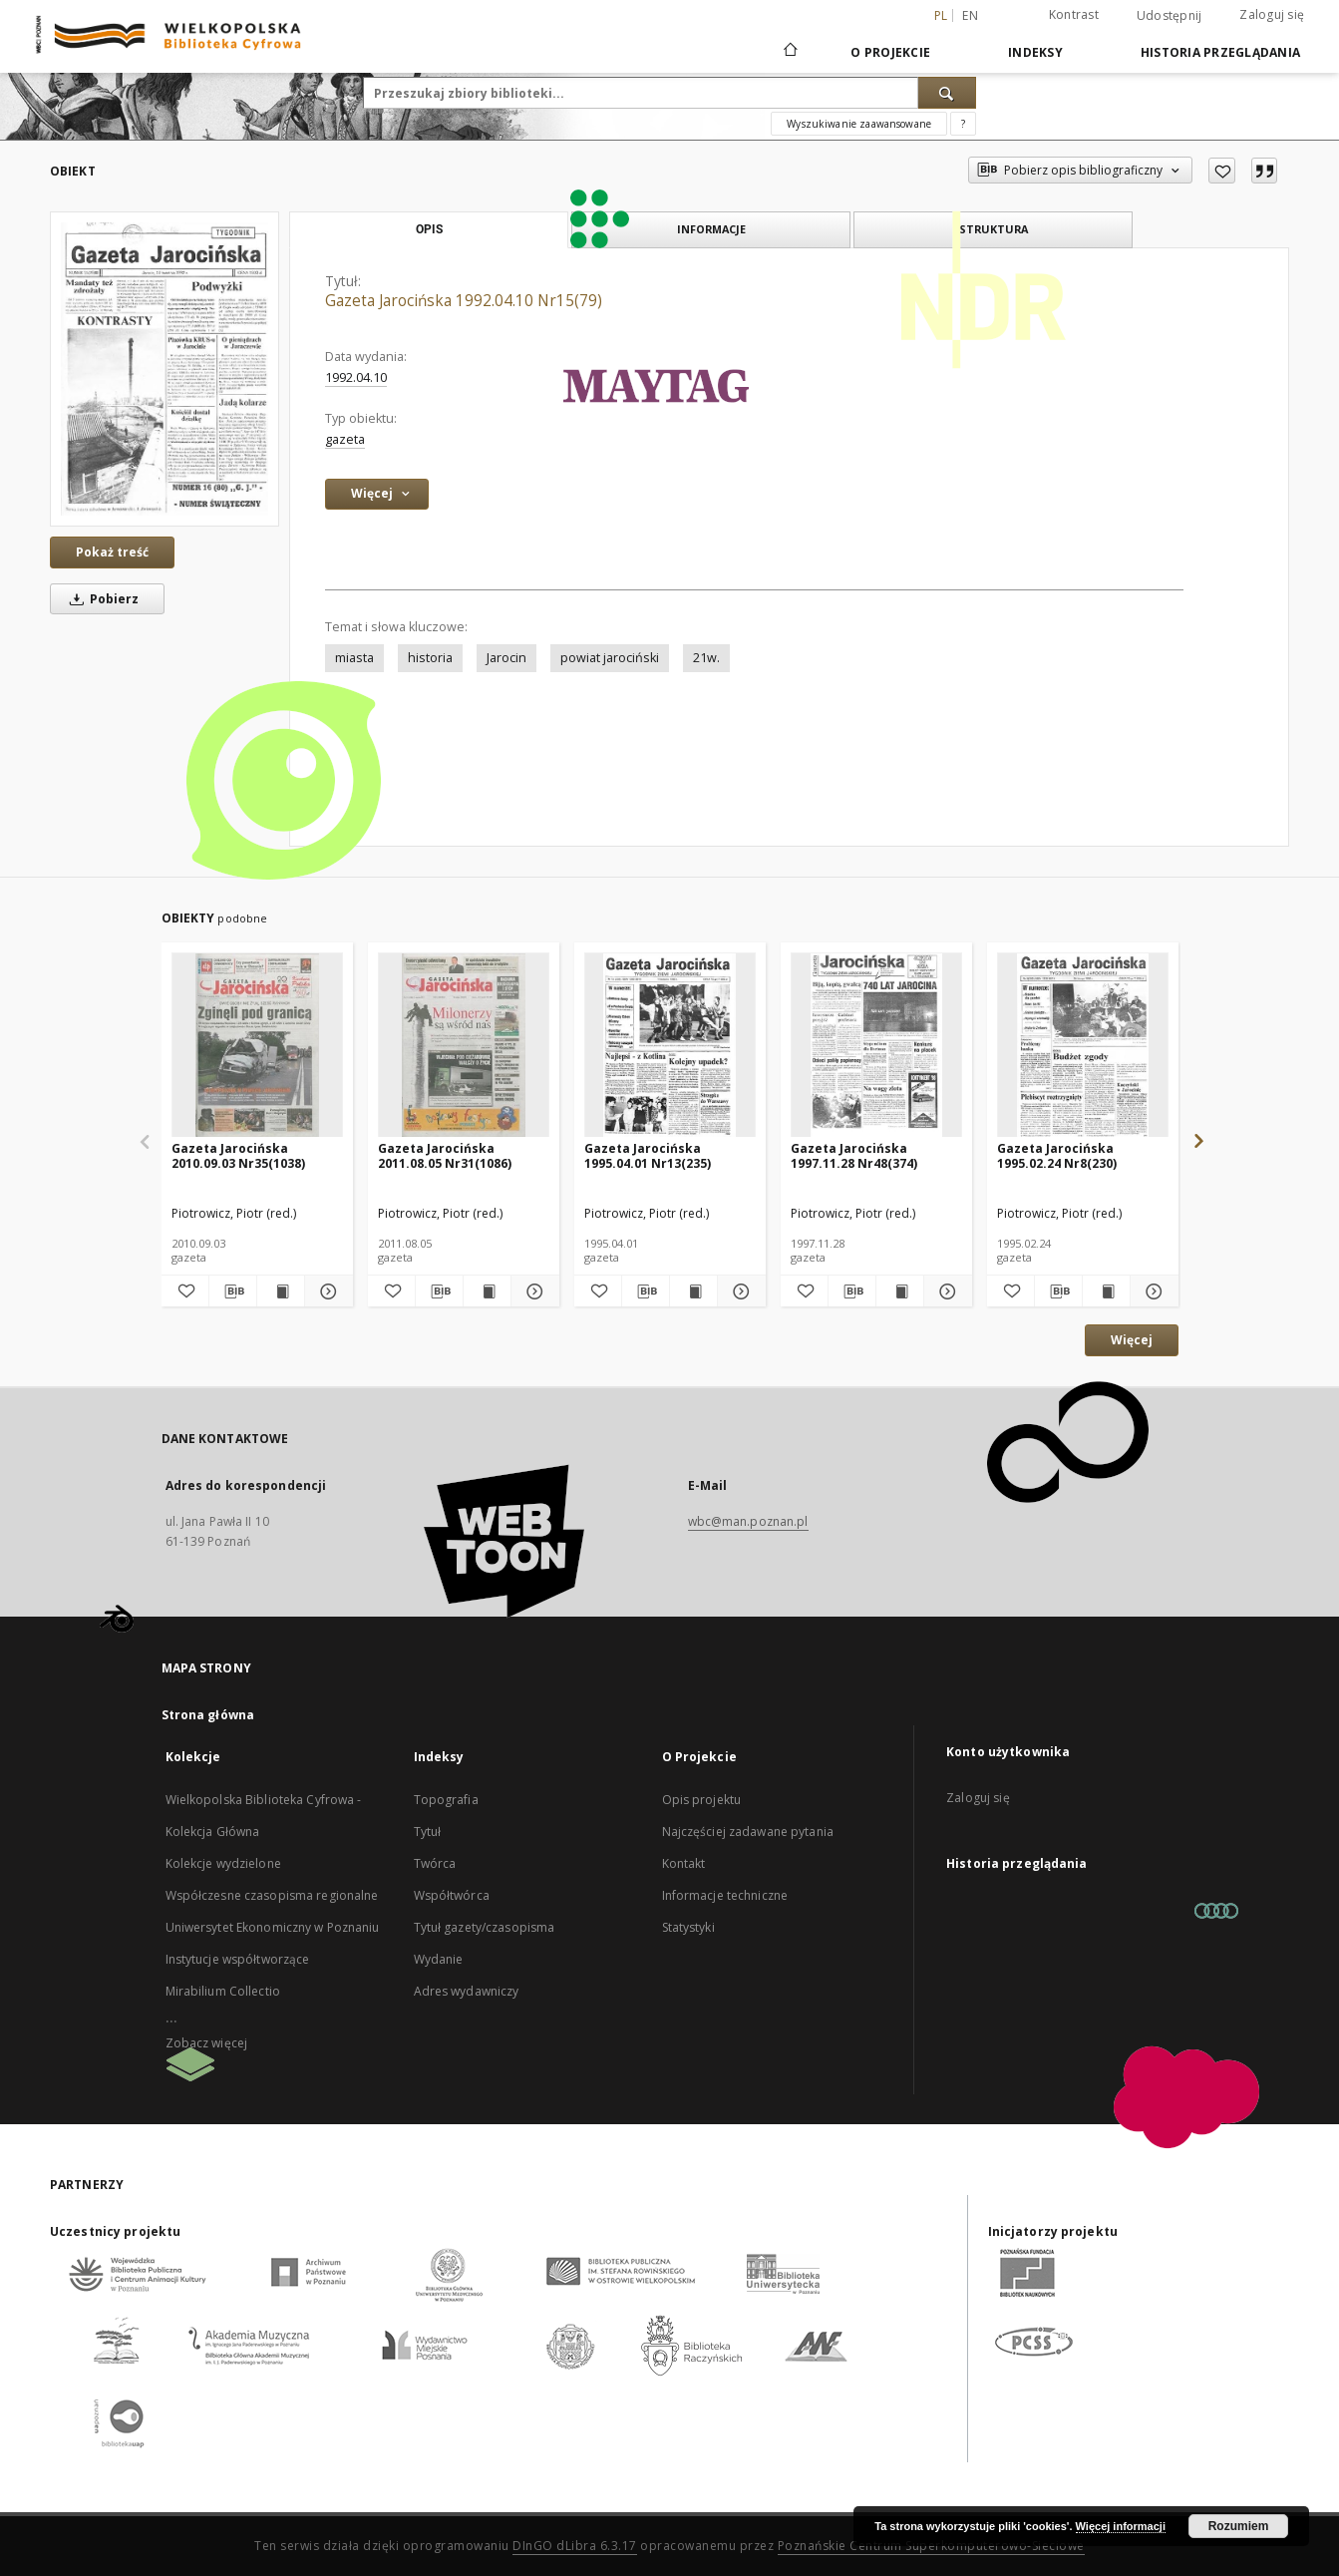 This screenshot has width=1339, height=2576. What do you see at coordinates (1216, 1911) in the screenshot?
I see `Audi brand or vehicle information` at bounding box center [1216, 1911].